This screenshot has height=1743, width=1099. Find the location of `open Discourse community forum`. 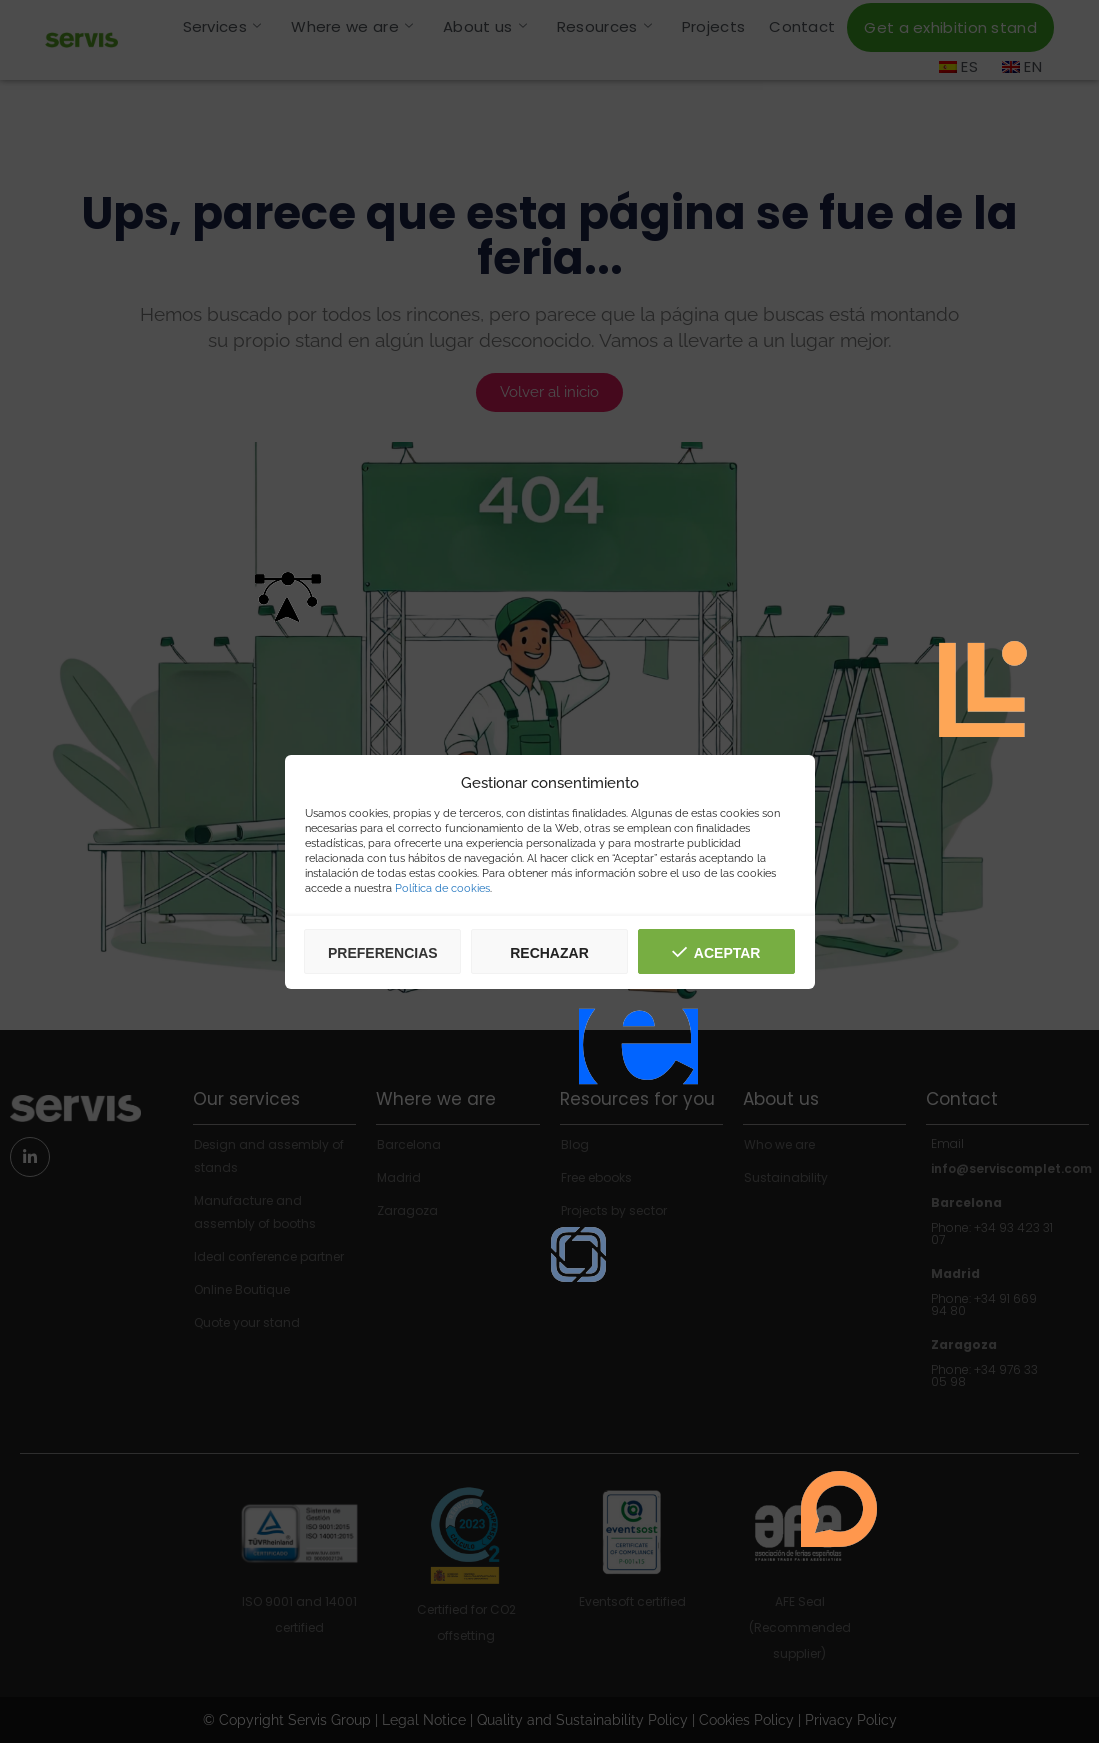

open Discourse community forum is located at coordinates (839, 1509).